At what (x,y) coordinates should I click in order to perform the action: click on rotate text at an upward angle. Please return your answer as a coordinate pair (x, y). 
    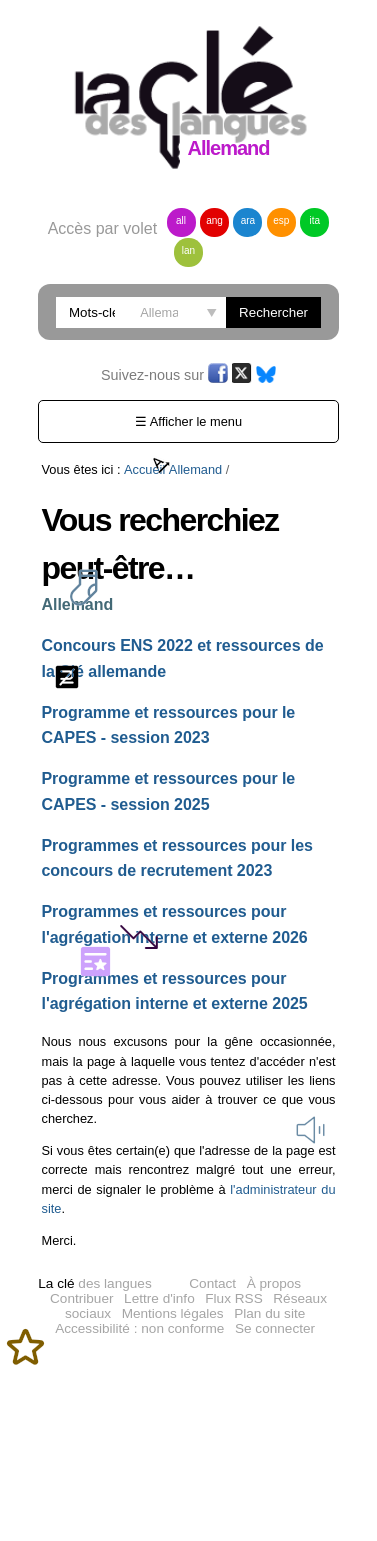
    Looking at the image, I should click on (161, 465).